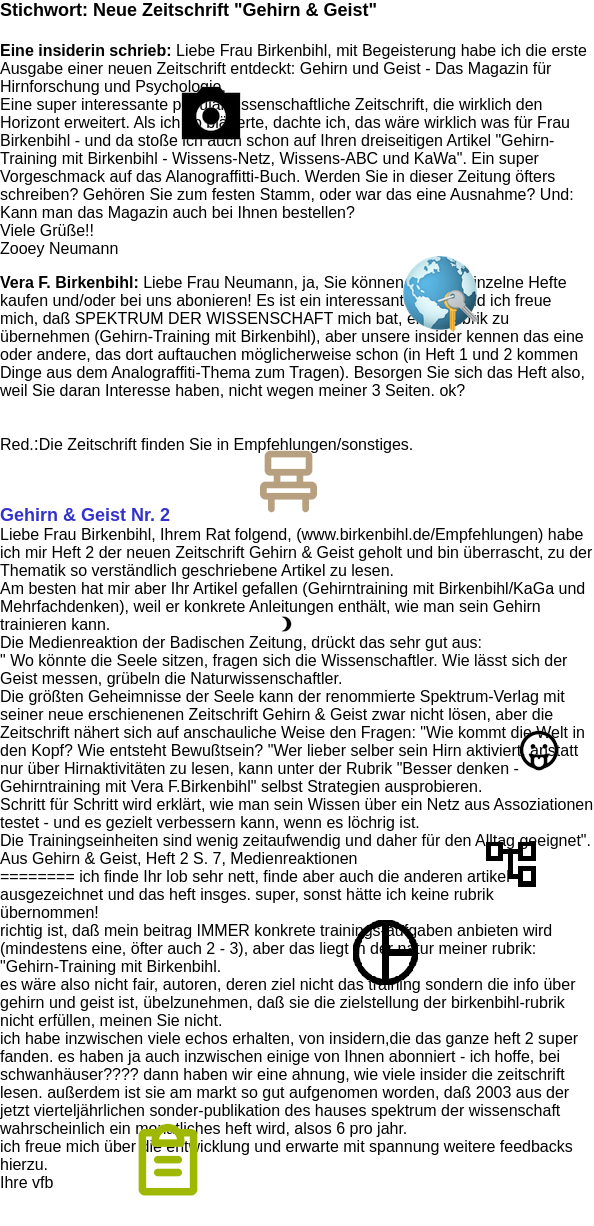 Image resolution: width=594 pixels, height=1226 pixels. I want to click on access global security or authentication settings, so click(440, 293).